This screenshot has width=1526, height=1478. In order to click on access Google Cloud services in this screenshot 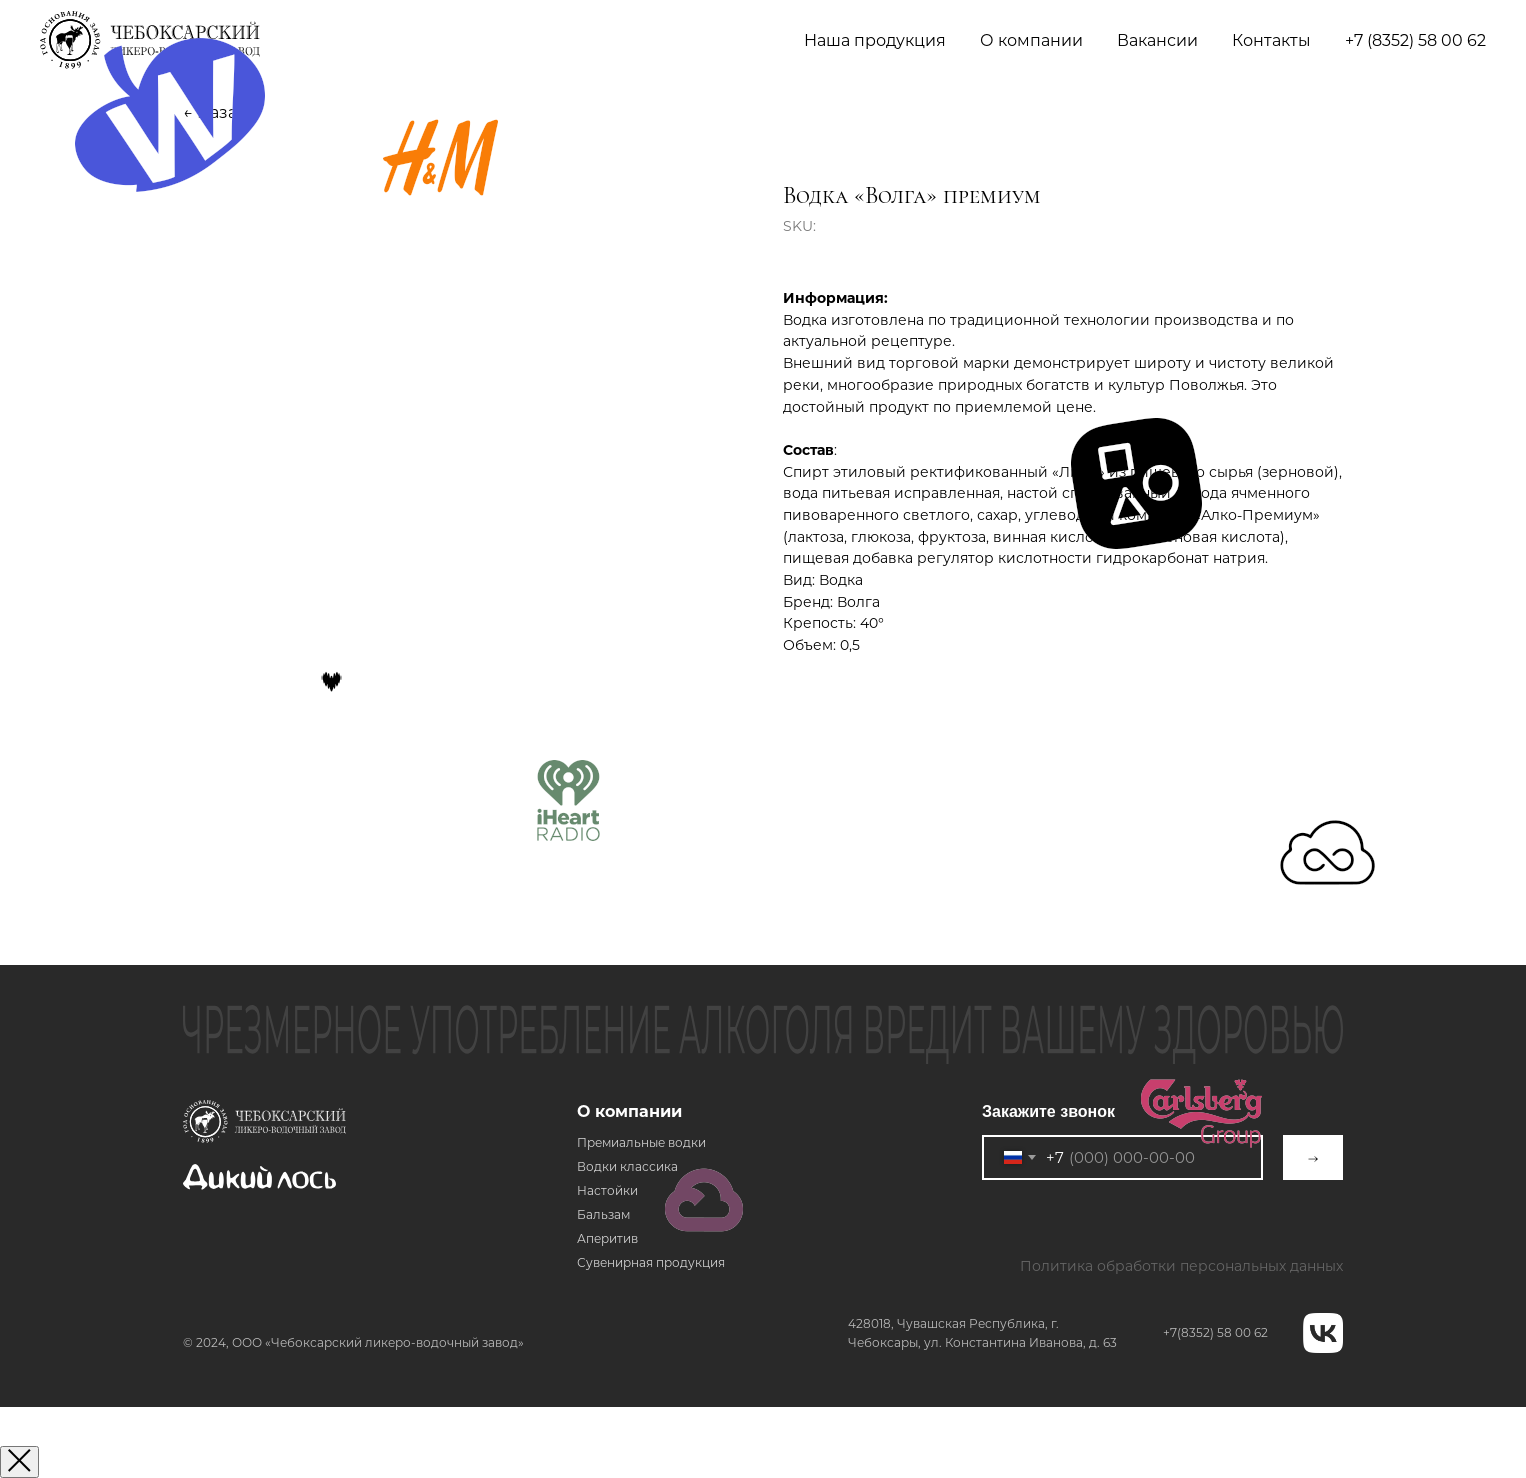, I will do `click(704, 1200)`.